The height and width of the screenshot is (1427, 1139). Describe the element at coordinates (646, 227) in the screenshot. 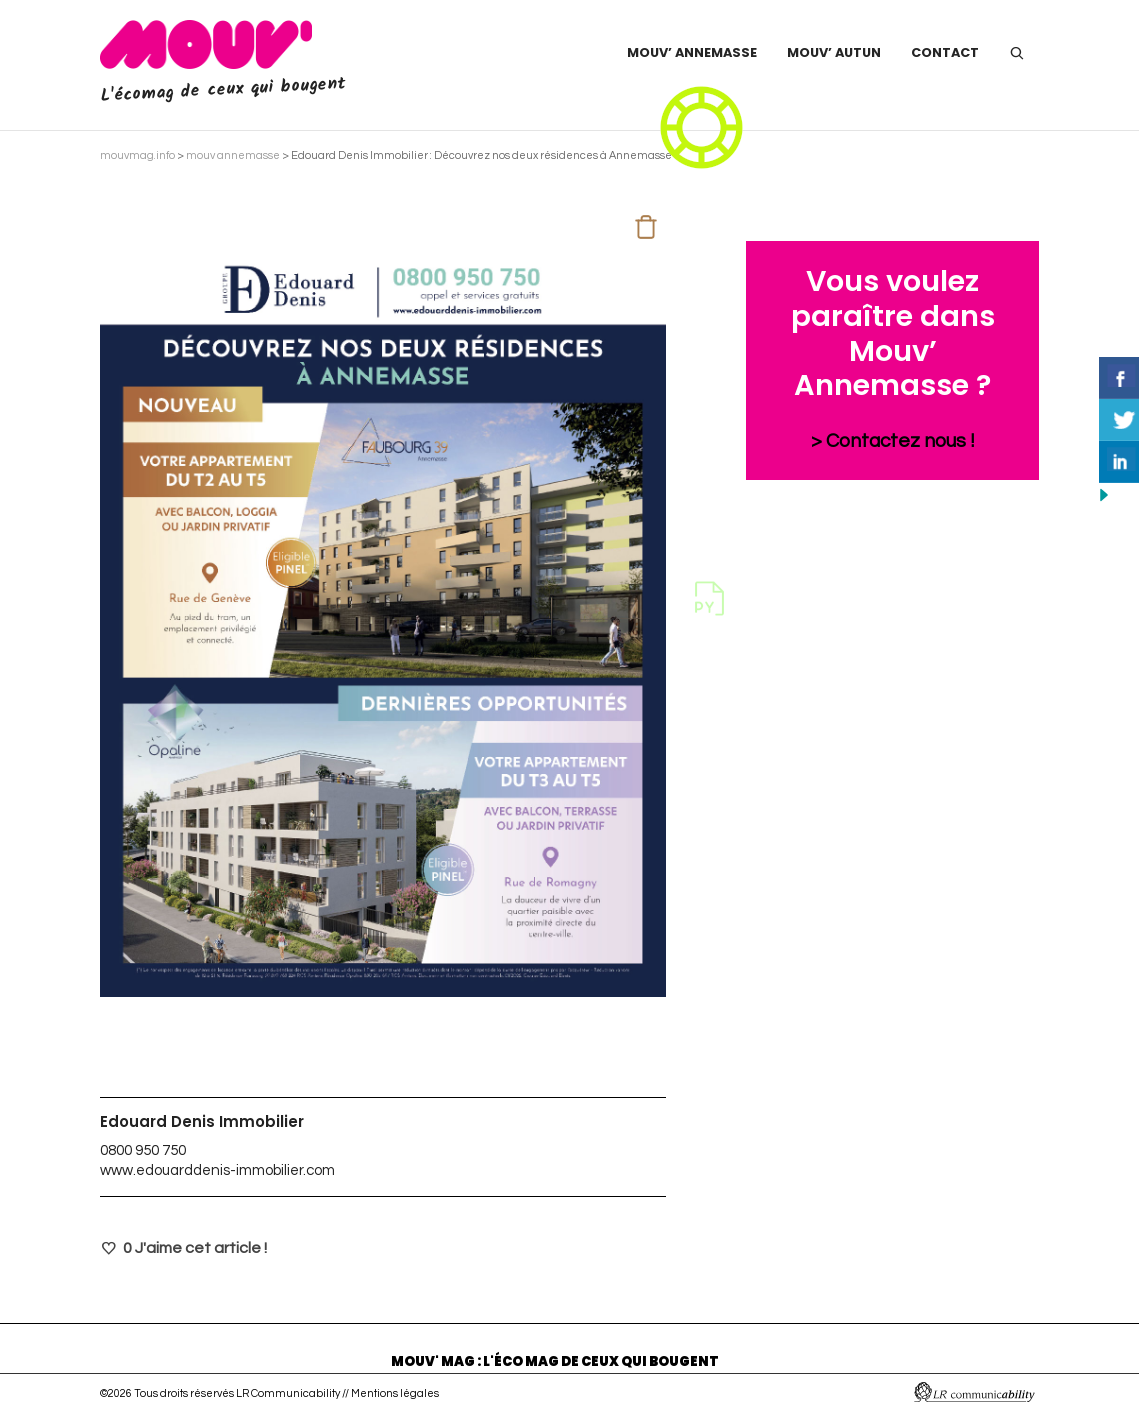

I see `delete selected item` at that location.